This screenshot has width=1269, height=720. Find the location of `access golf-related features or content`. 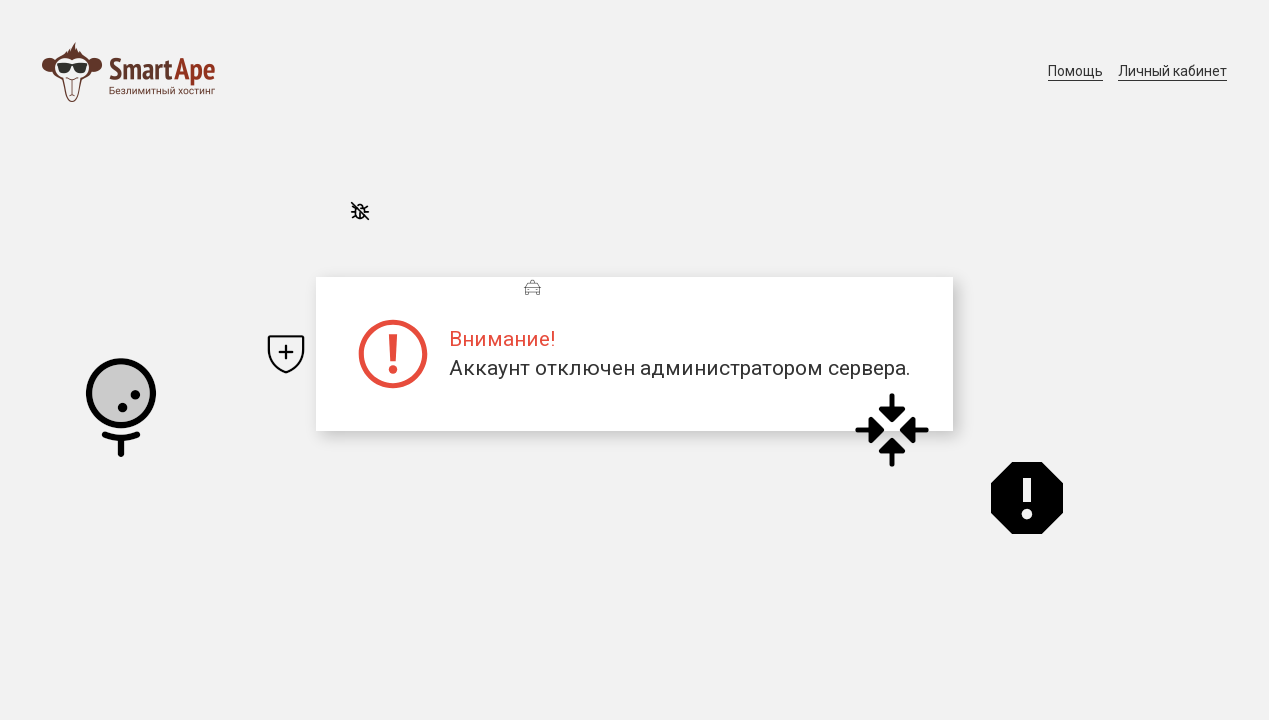

access golf-related features or content is located at coordinates (121, 406).